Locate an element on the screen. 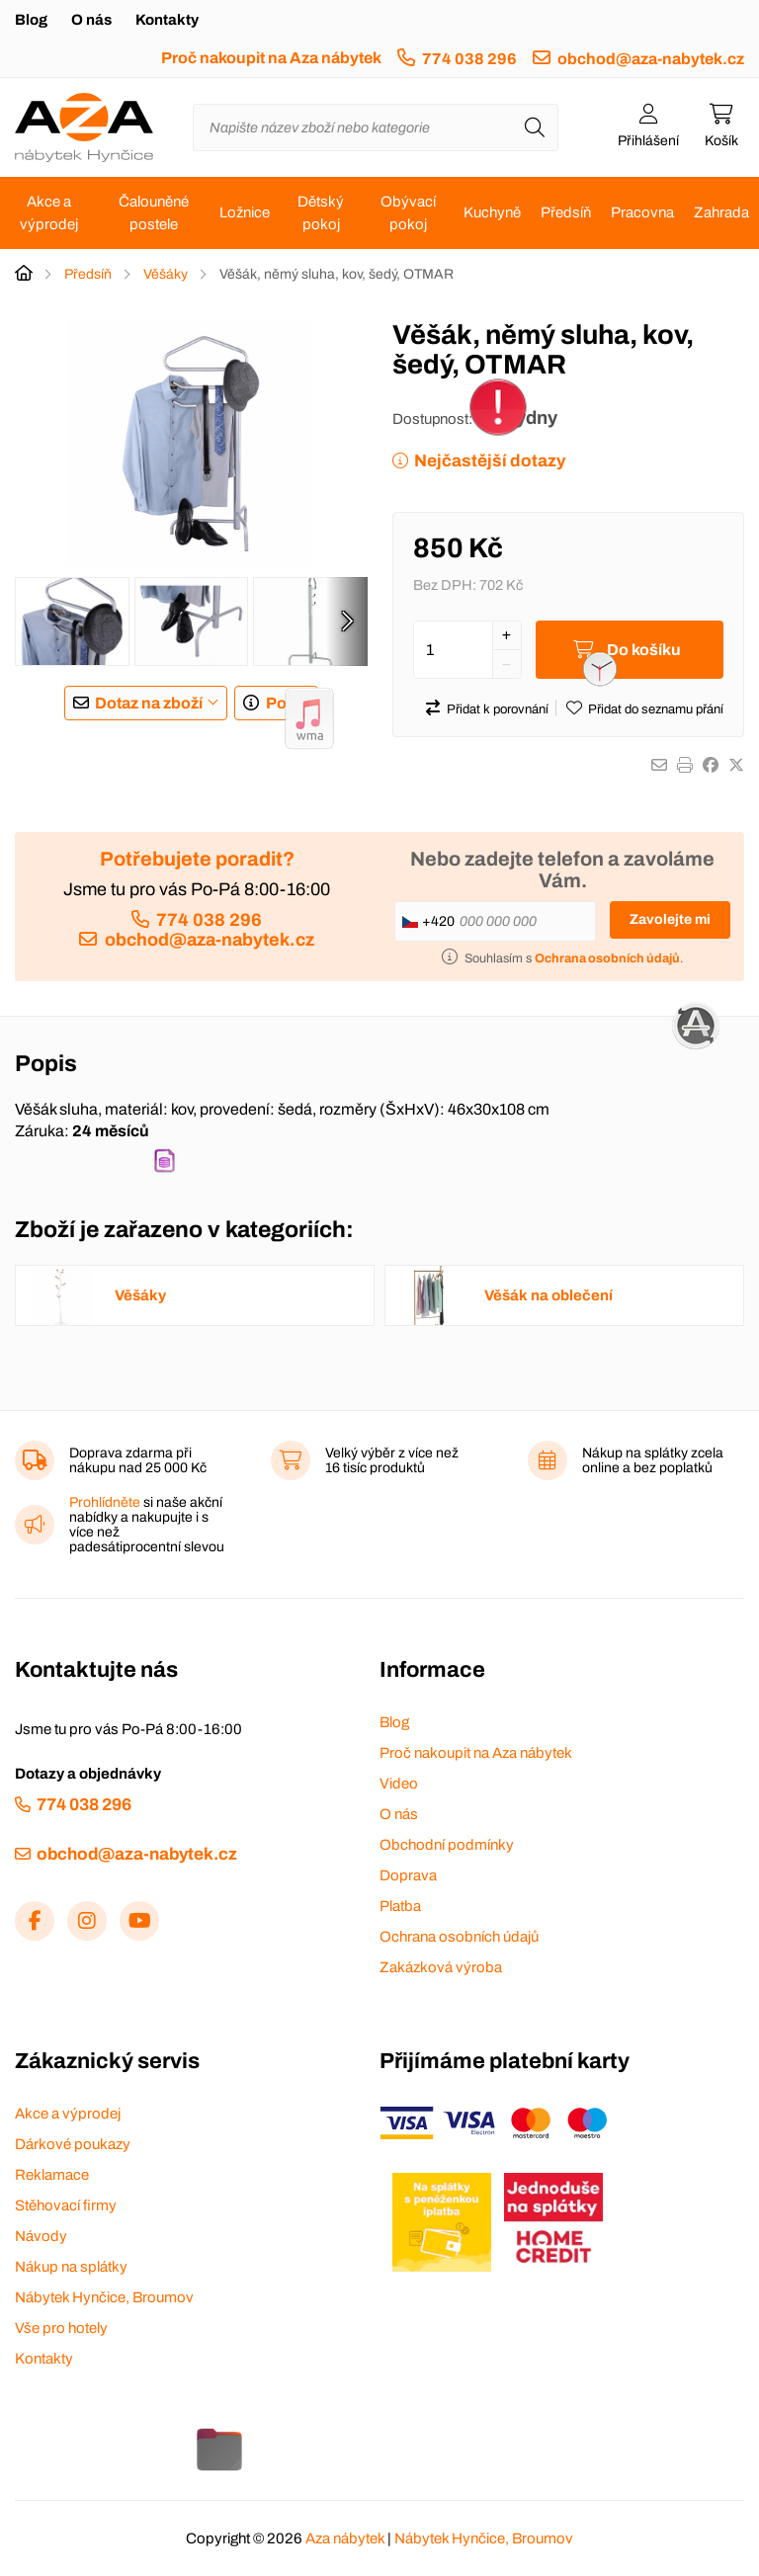 Image resolution: width=759 pixels, height=2576 pixels. open recently accessed documents is located at coordinates (600, 669).